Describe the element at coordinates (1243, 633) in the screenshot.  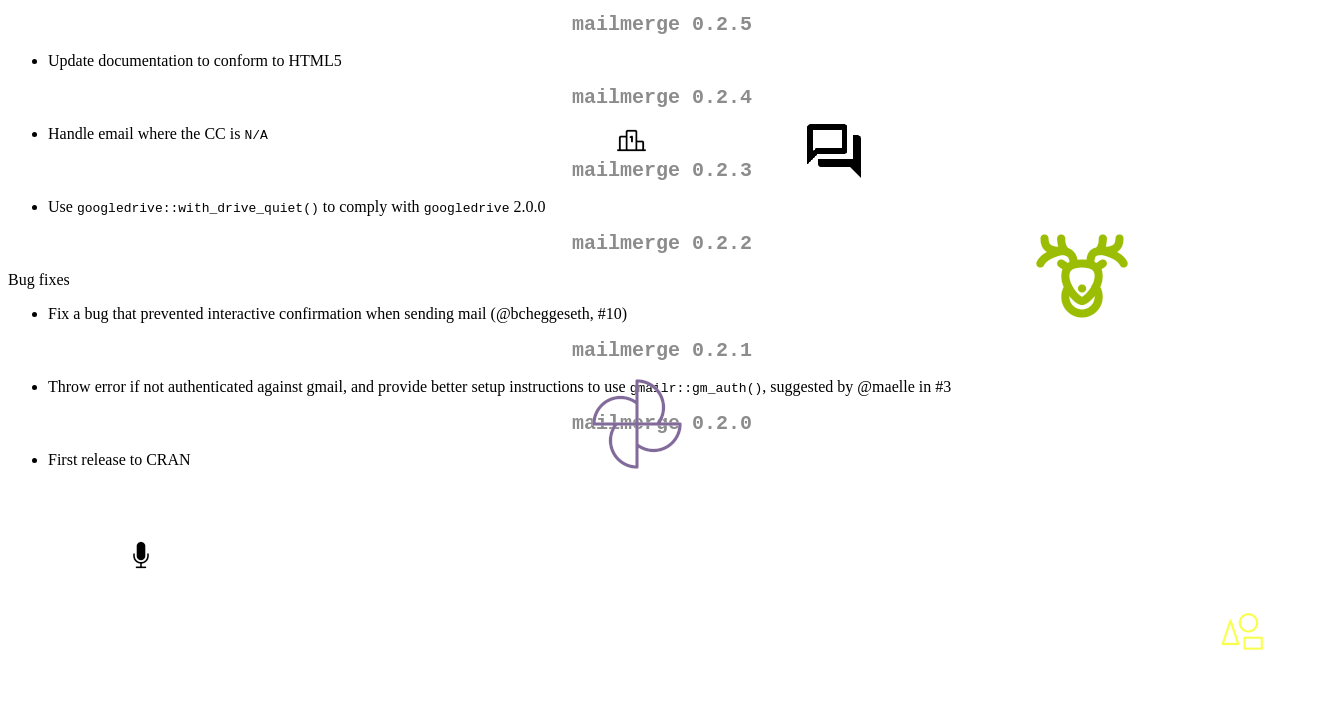
I see `access shape tools or drawing options` at that location.